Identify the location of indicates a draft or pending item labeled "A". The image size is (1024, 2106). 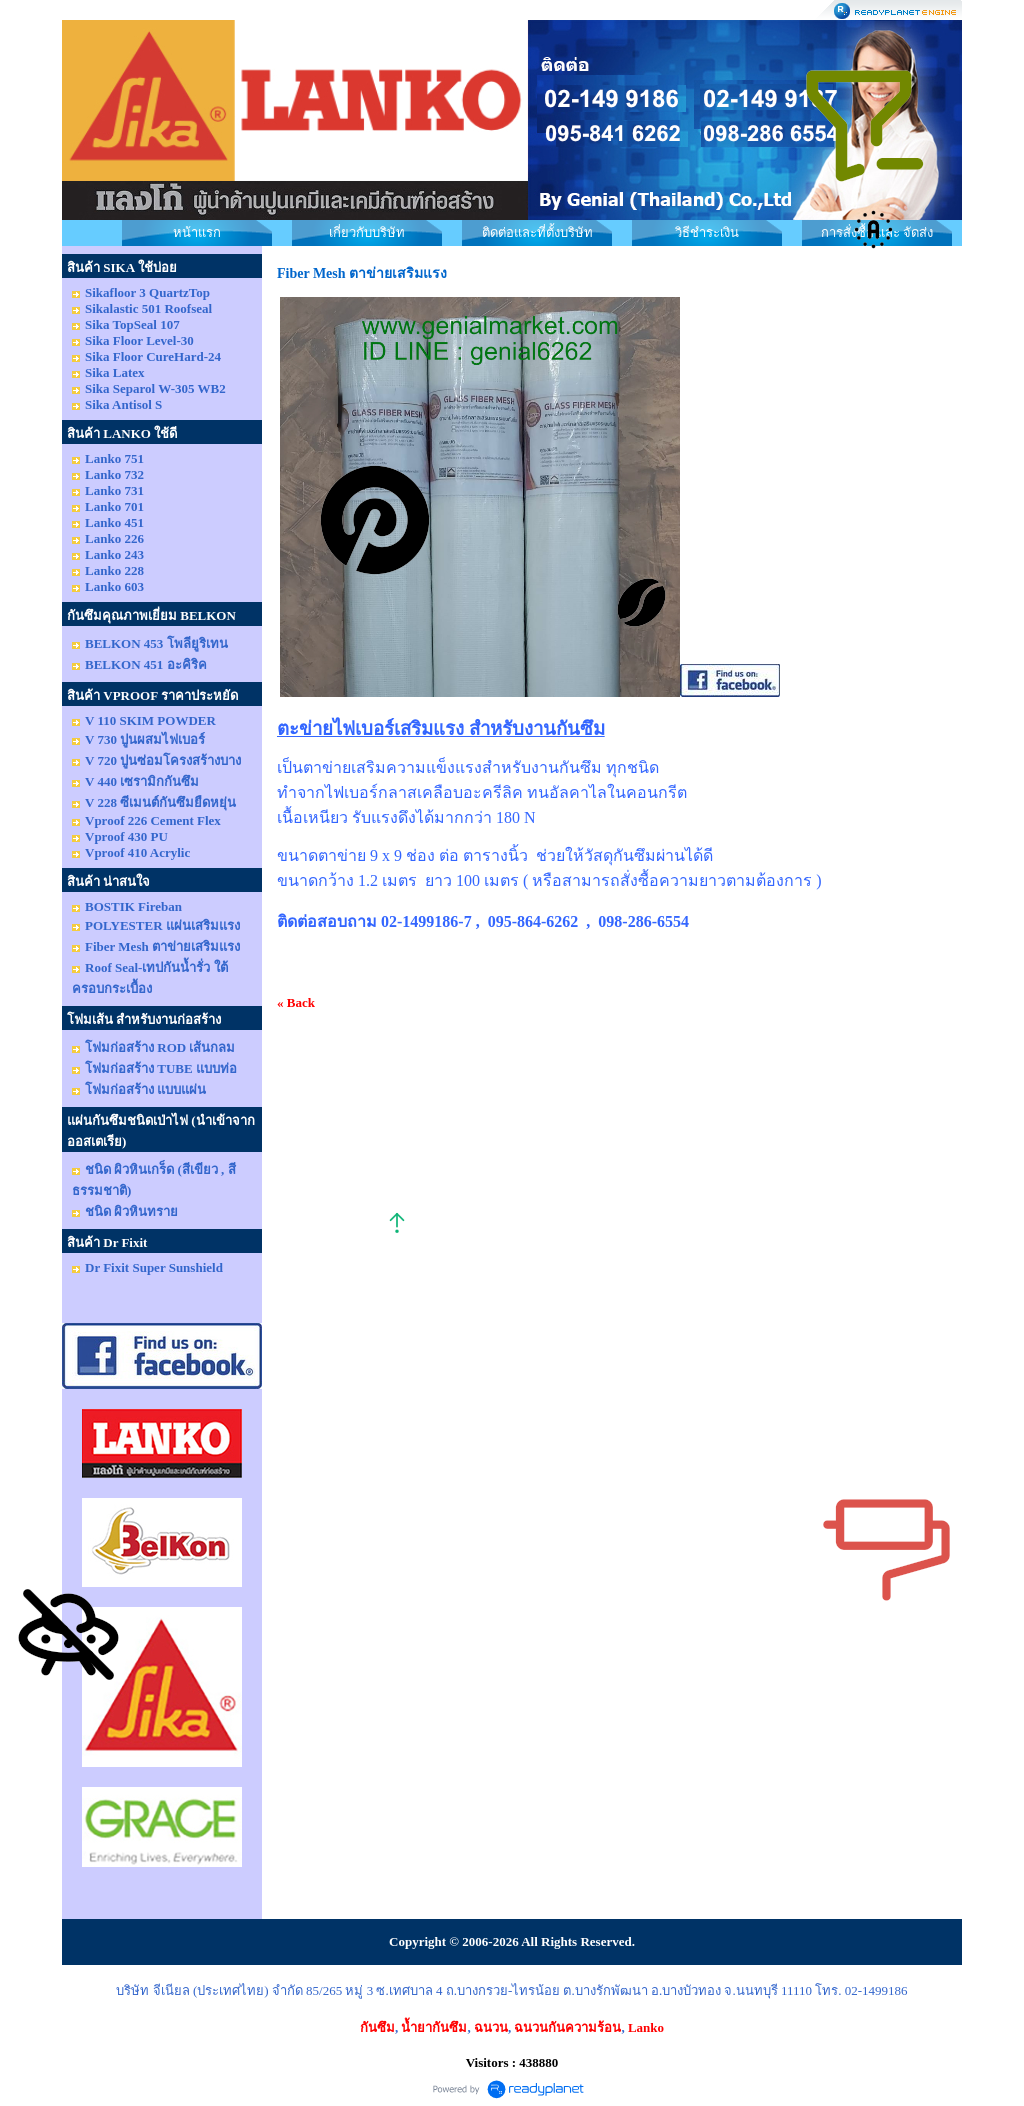
(873, 229).